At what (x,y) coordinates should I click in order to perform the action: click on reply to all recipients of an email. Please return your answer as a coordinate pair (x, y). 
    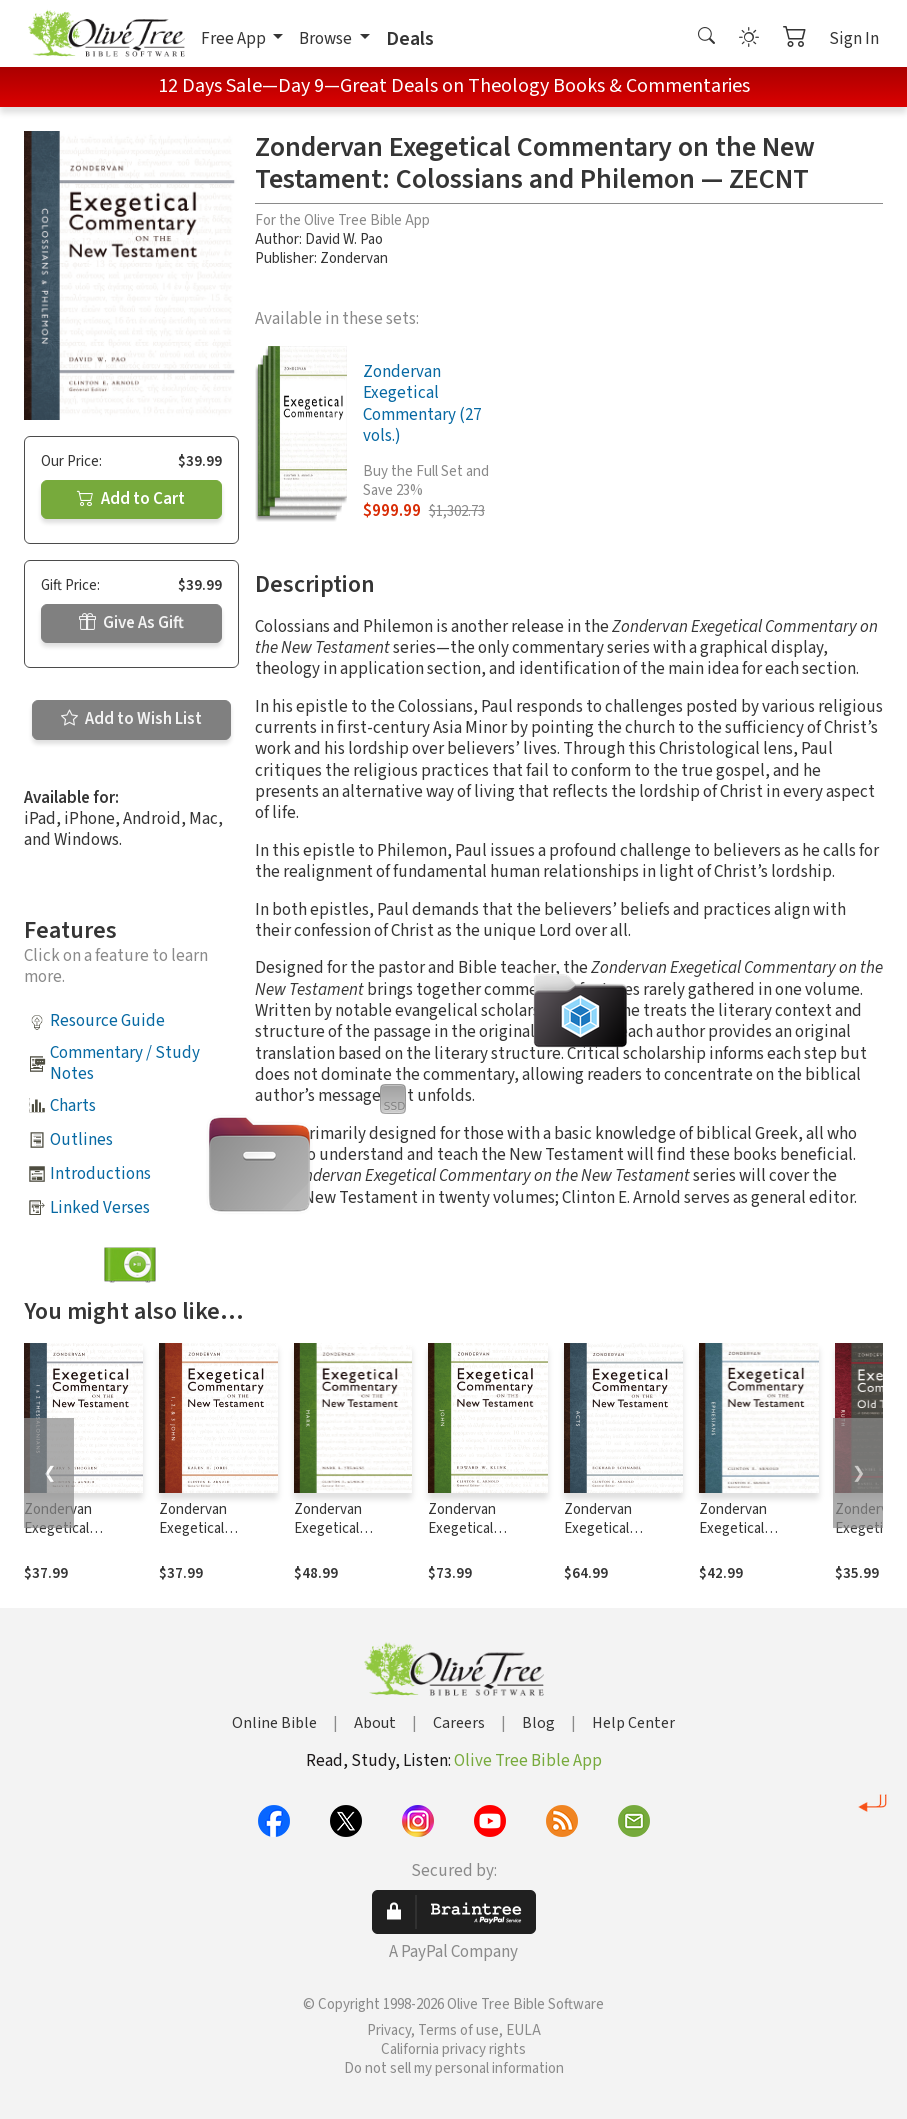
    Looking at the image, I should click on (872, 1803).